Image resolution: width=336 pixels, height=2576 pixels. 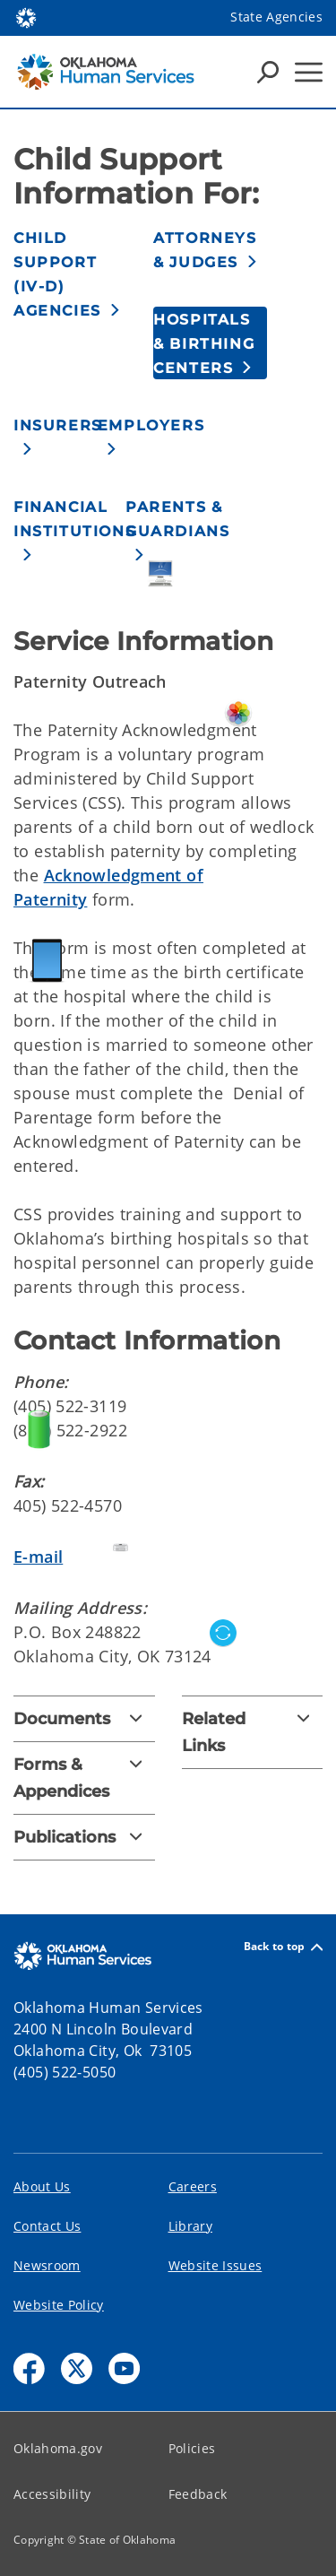 I want to click on indicates a system error or computer malfunction, so click(x=160, y=574).